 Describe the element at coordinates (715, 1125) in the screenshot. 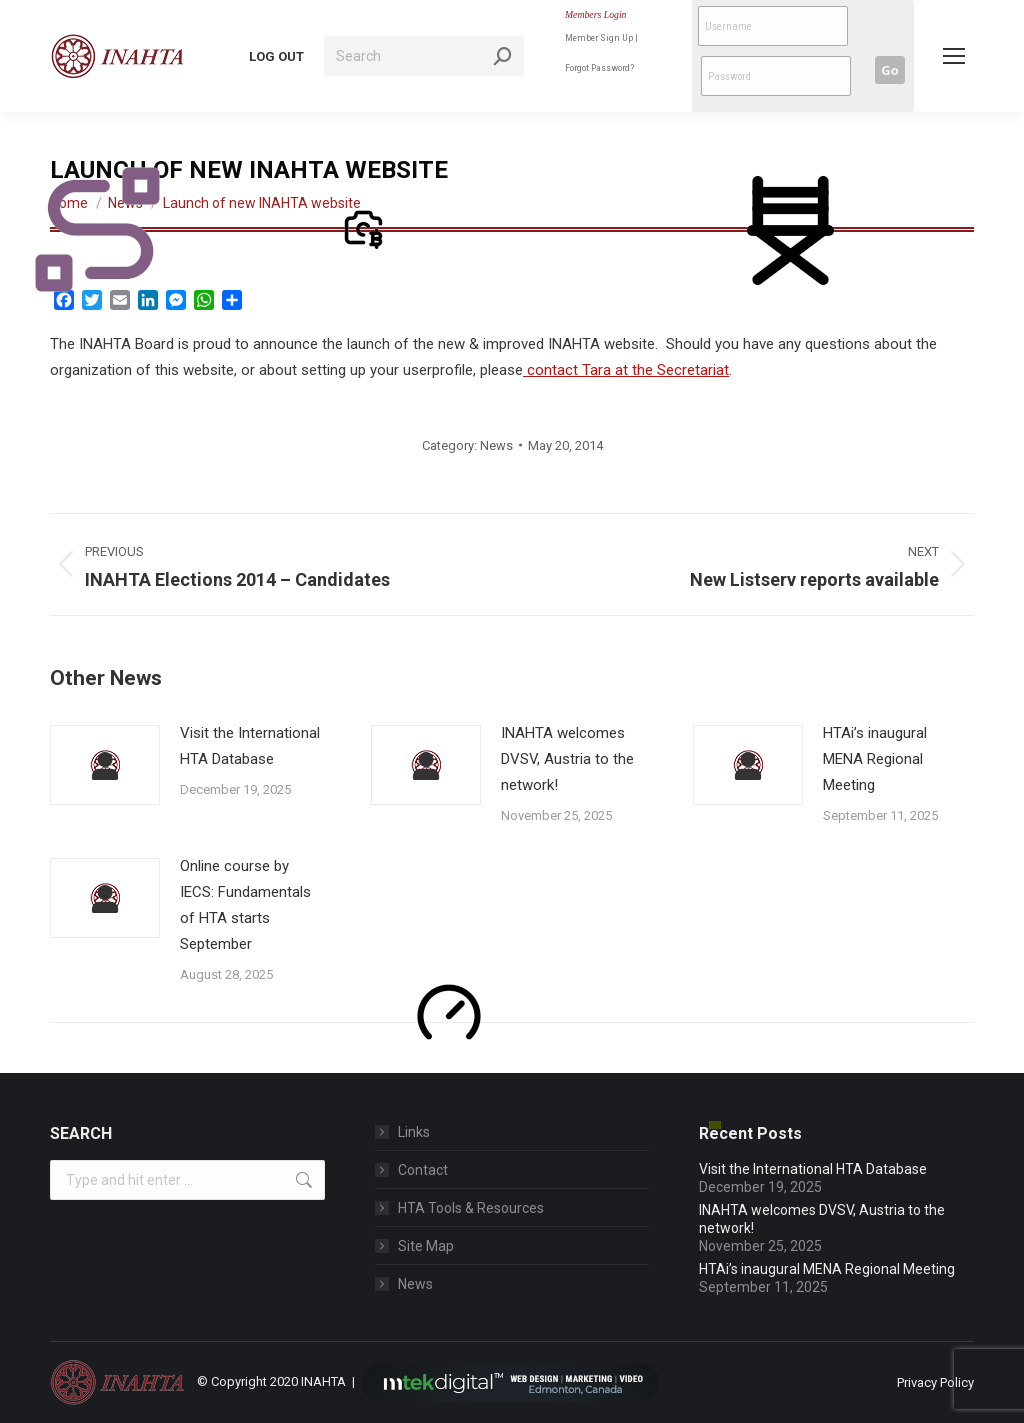

I see `set image crop to 3:2 aspect ratio` at that location.